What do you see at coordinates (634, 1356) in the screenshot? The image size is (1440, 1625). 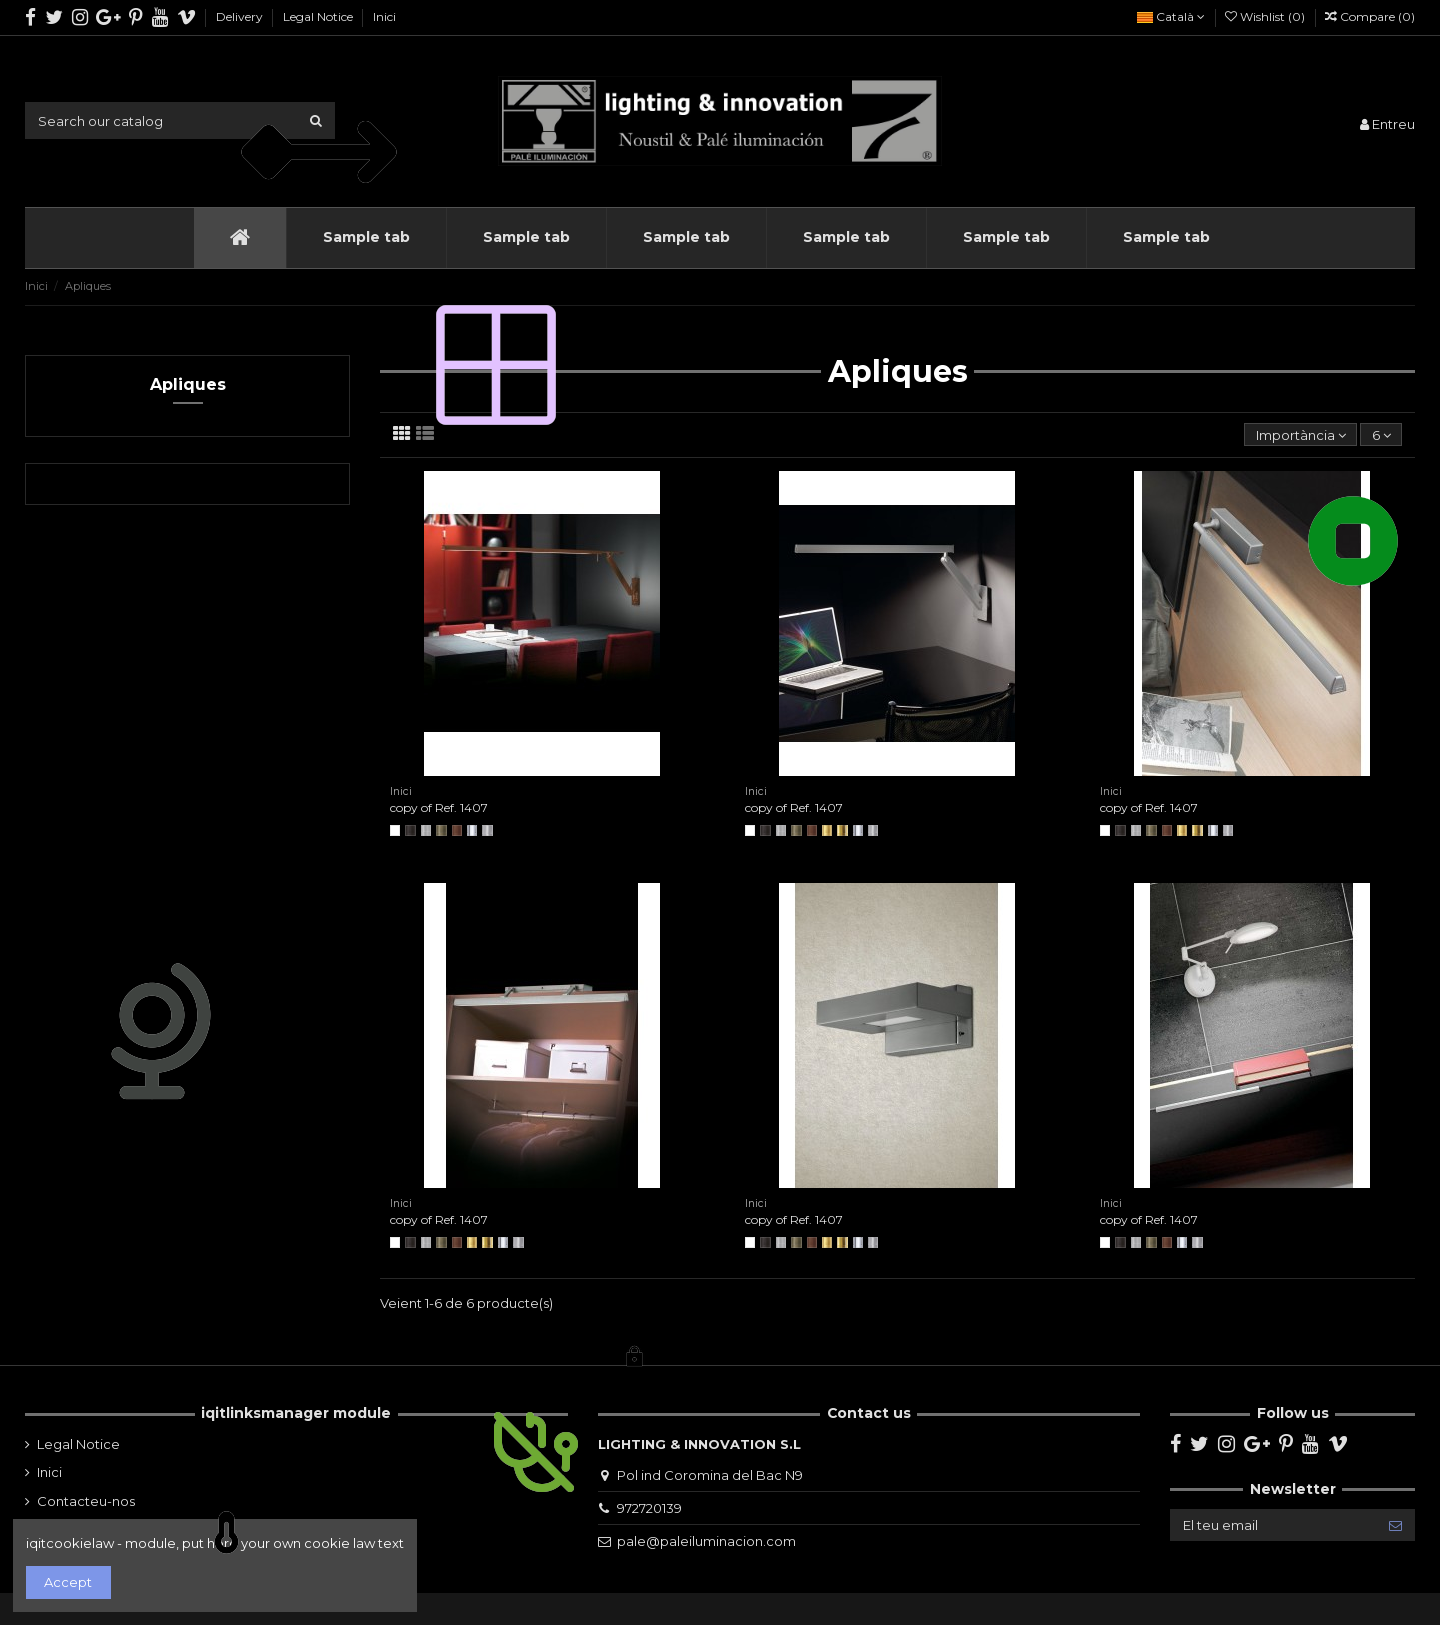 I see `lock or secure this item` at bounding box center [634, 1356].